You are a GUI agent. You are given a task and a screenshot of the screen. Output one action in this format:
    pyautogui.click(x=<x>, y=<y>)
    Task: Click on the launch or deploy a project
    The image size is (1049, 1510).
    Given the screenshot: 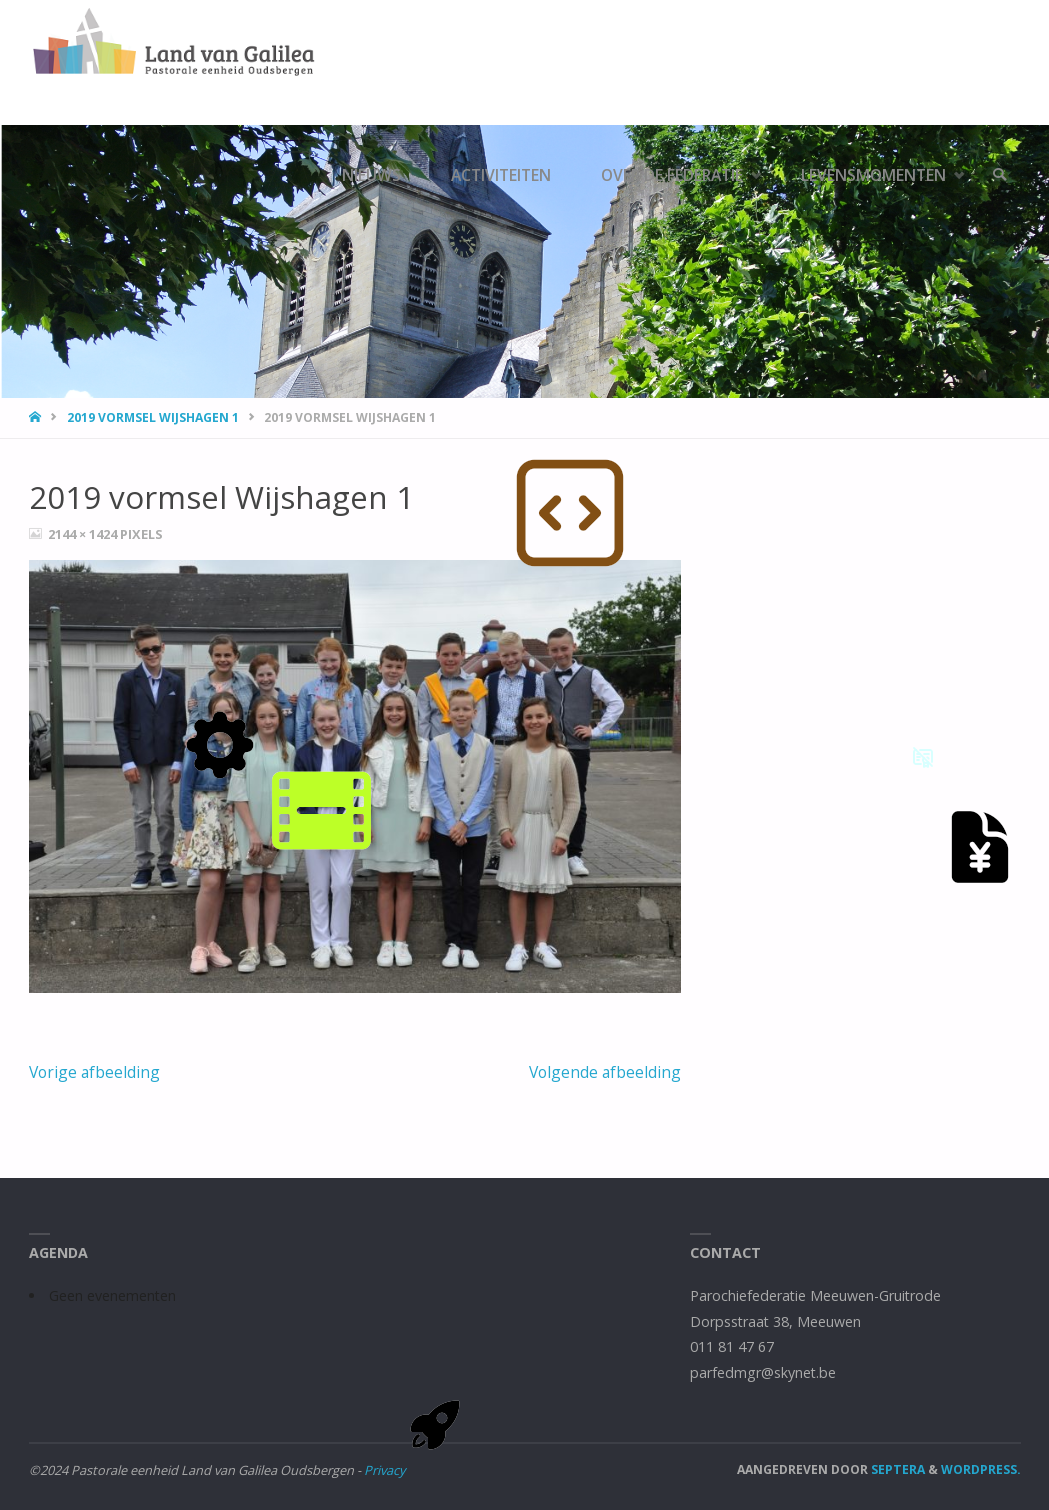 What is the action you would take?
    pyautogui.click(x=435, y=1425)
    